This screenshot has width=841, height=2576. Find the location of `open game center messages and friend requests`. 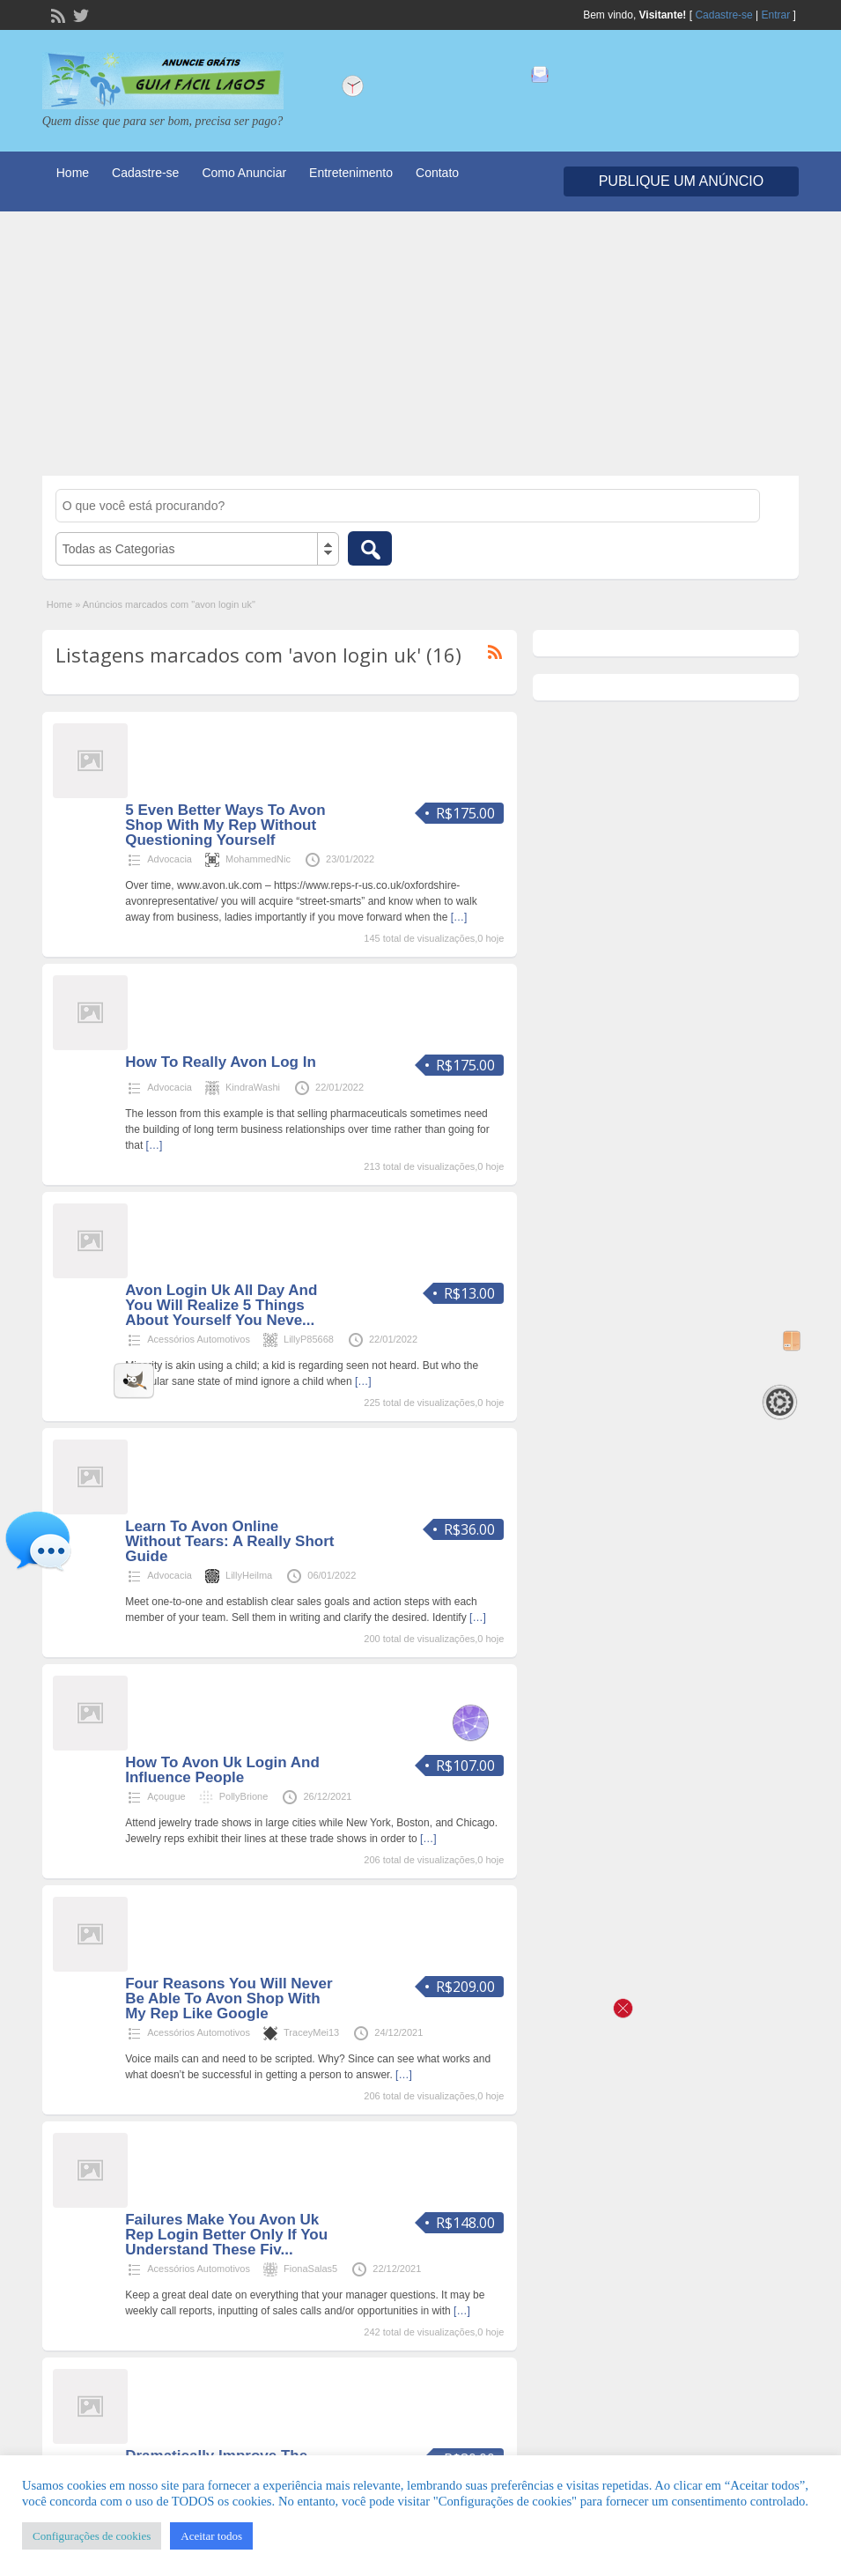

open game center messages and friend requests is located at coordinates (38, 1541).